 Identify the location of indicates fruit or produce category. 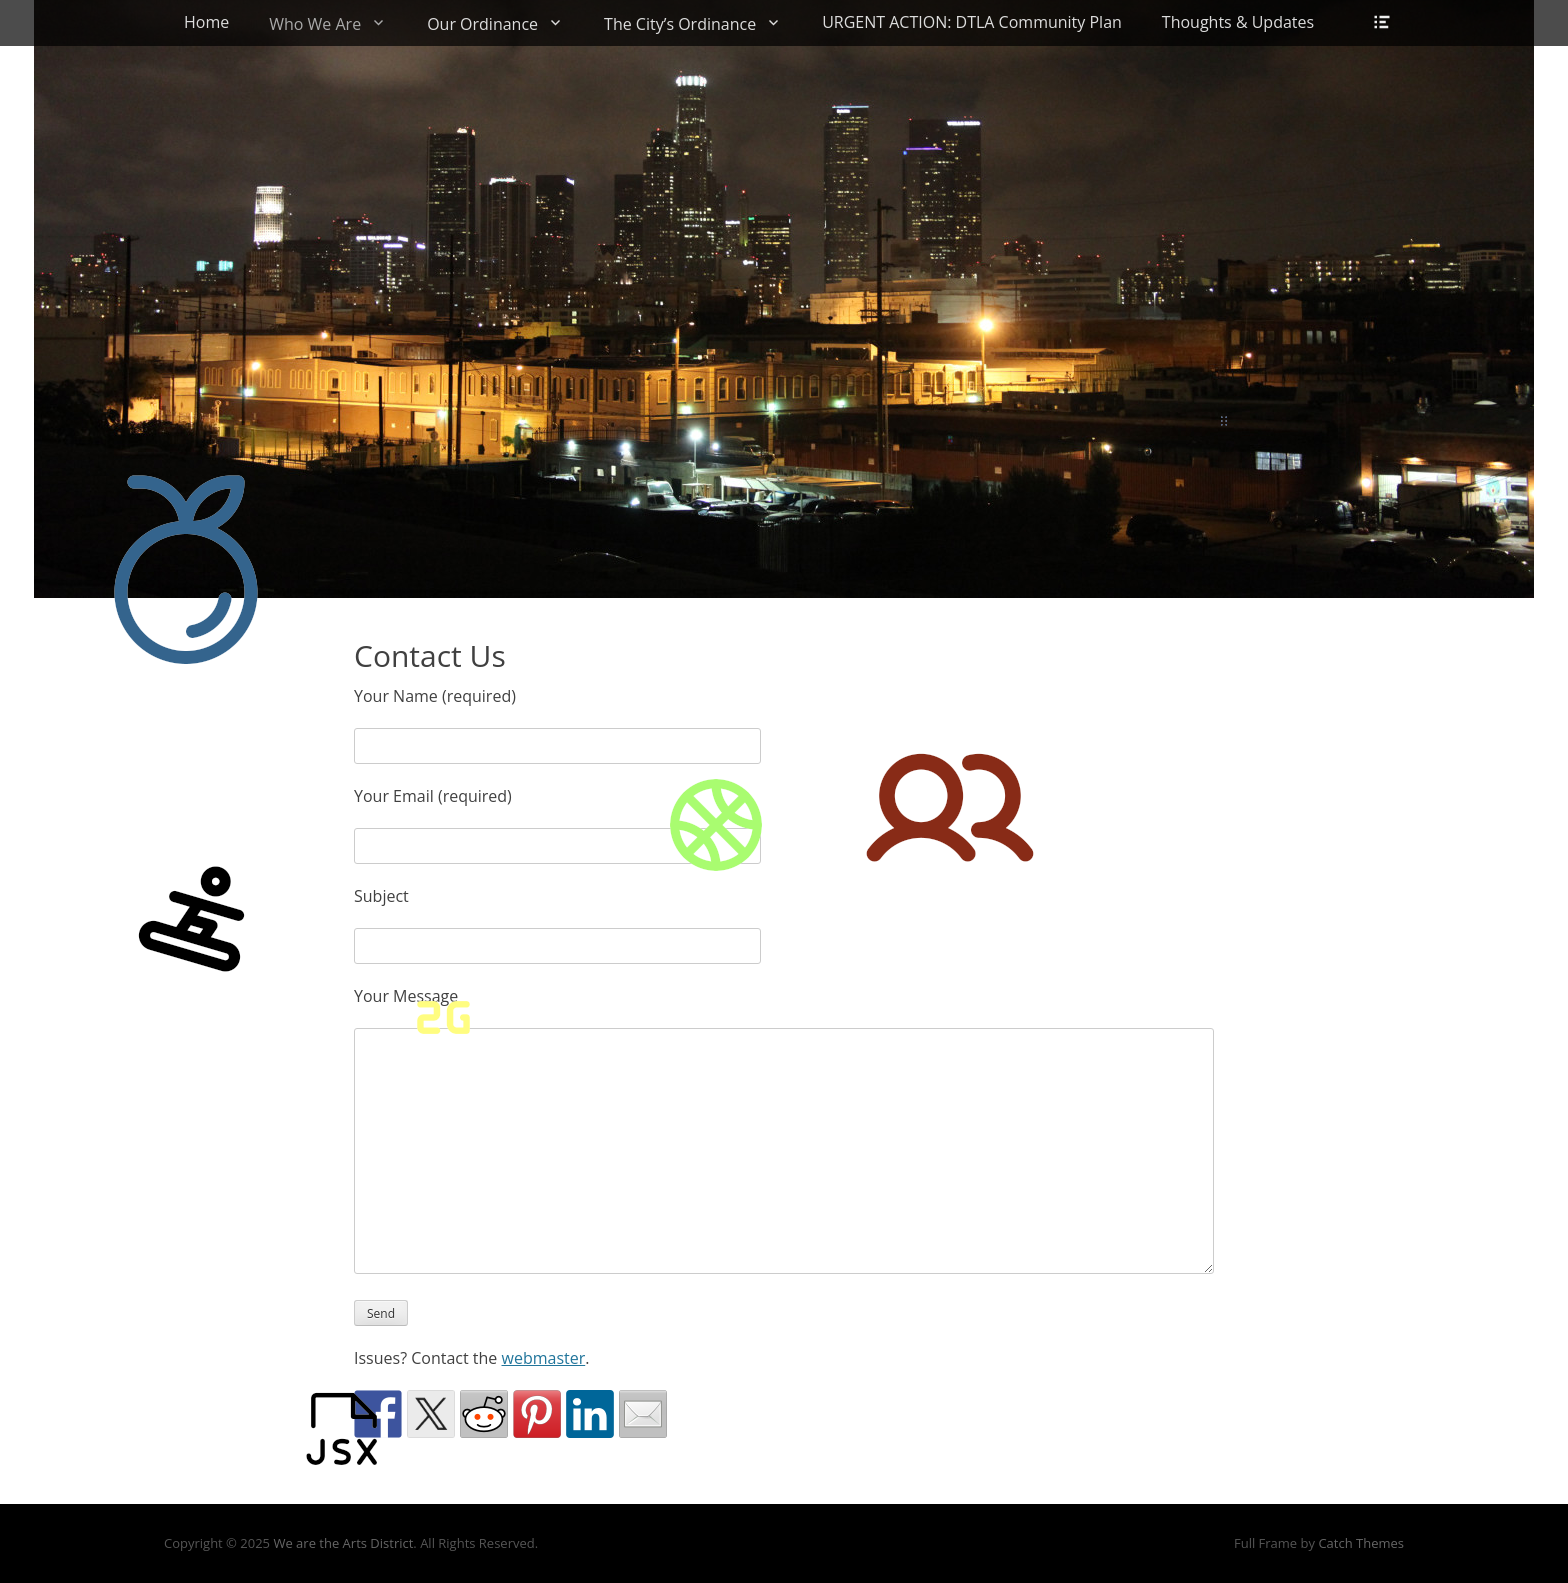
(186, 573).